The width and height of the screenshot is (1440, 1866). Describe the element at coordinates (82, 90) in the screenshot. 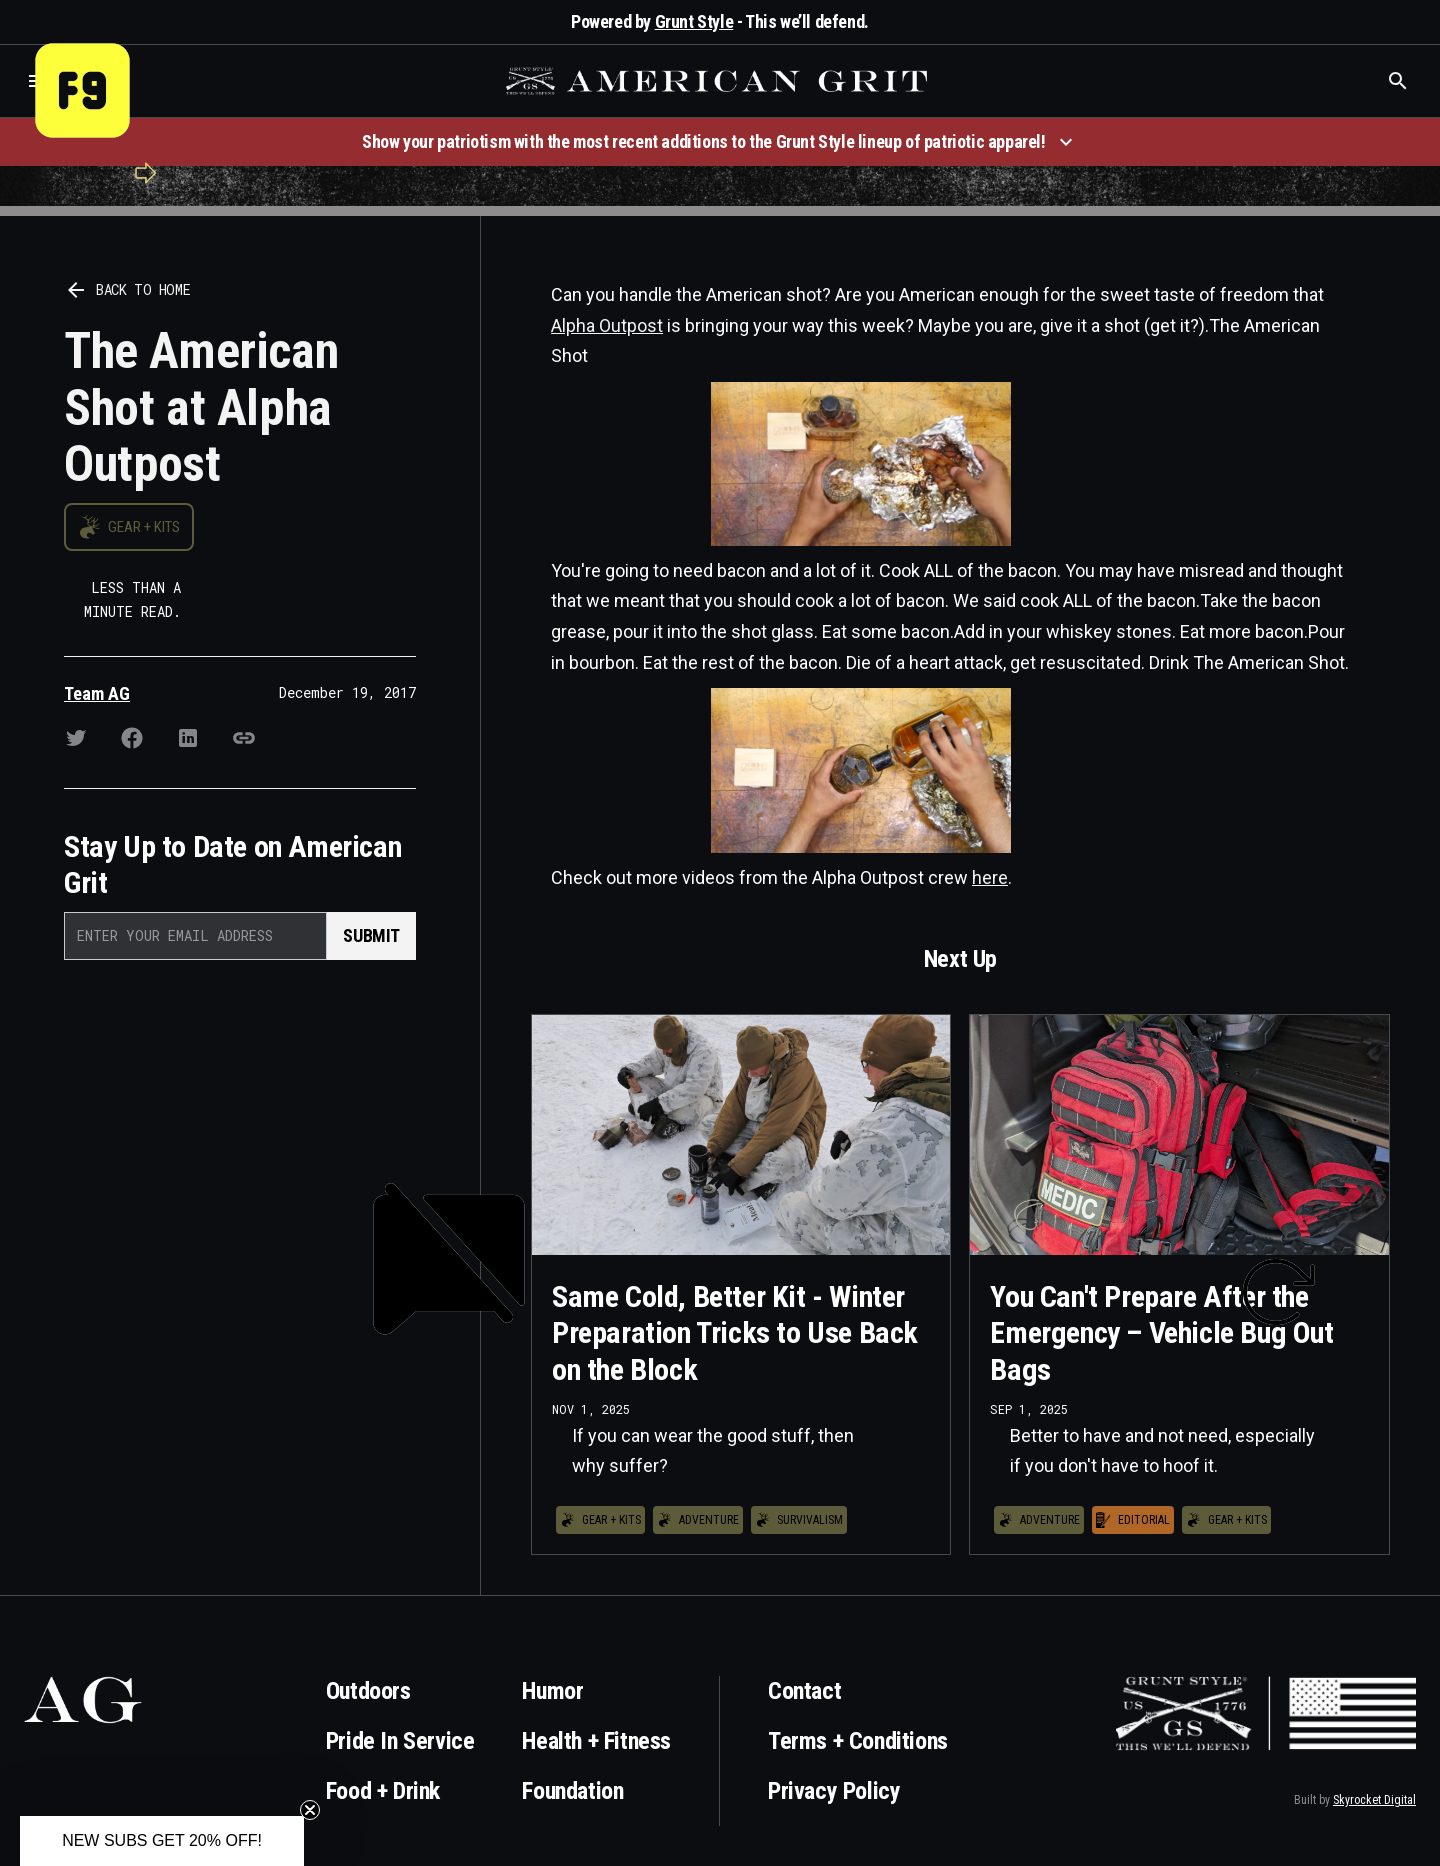

I see `keyboard shortcut indicator for F9 function key` at that location.